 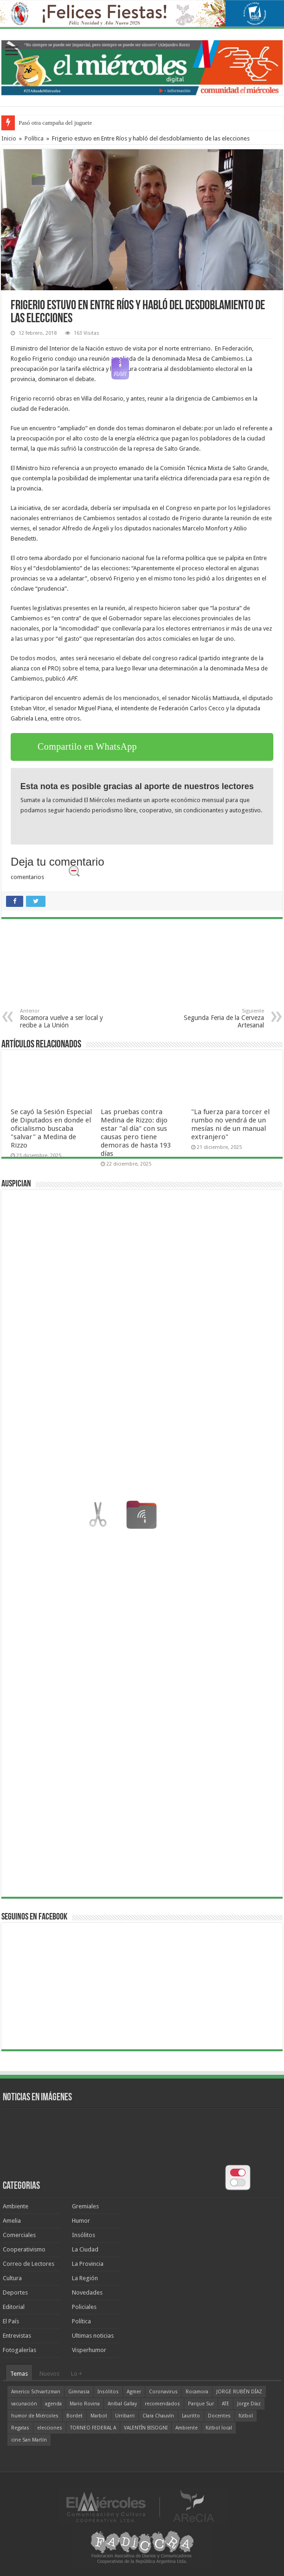 I want to click on open insync cloud sync folder, so click(x=142, y=1515).